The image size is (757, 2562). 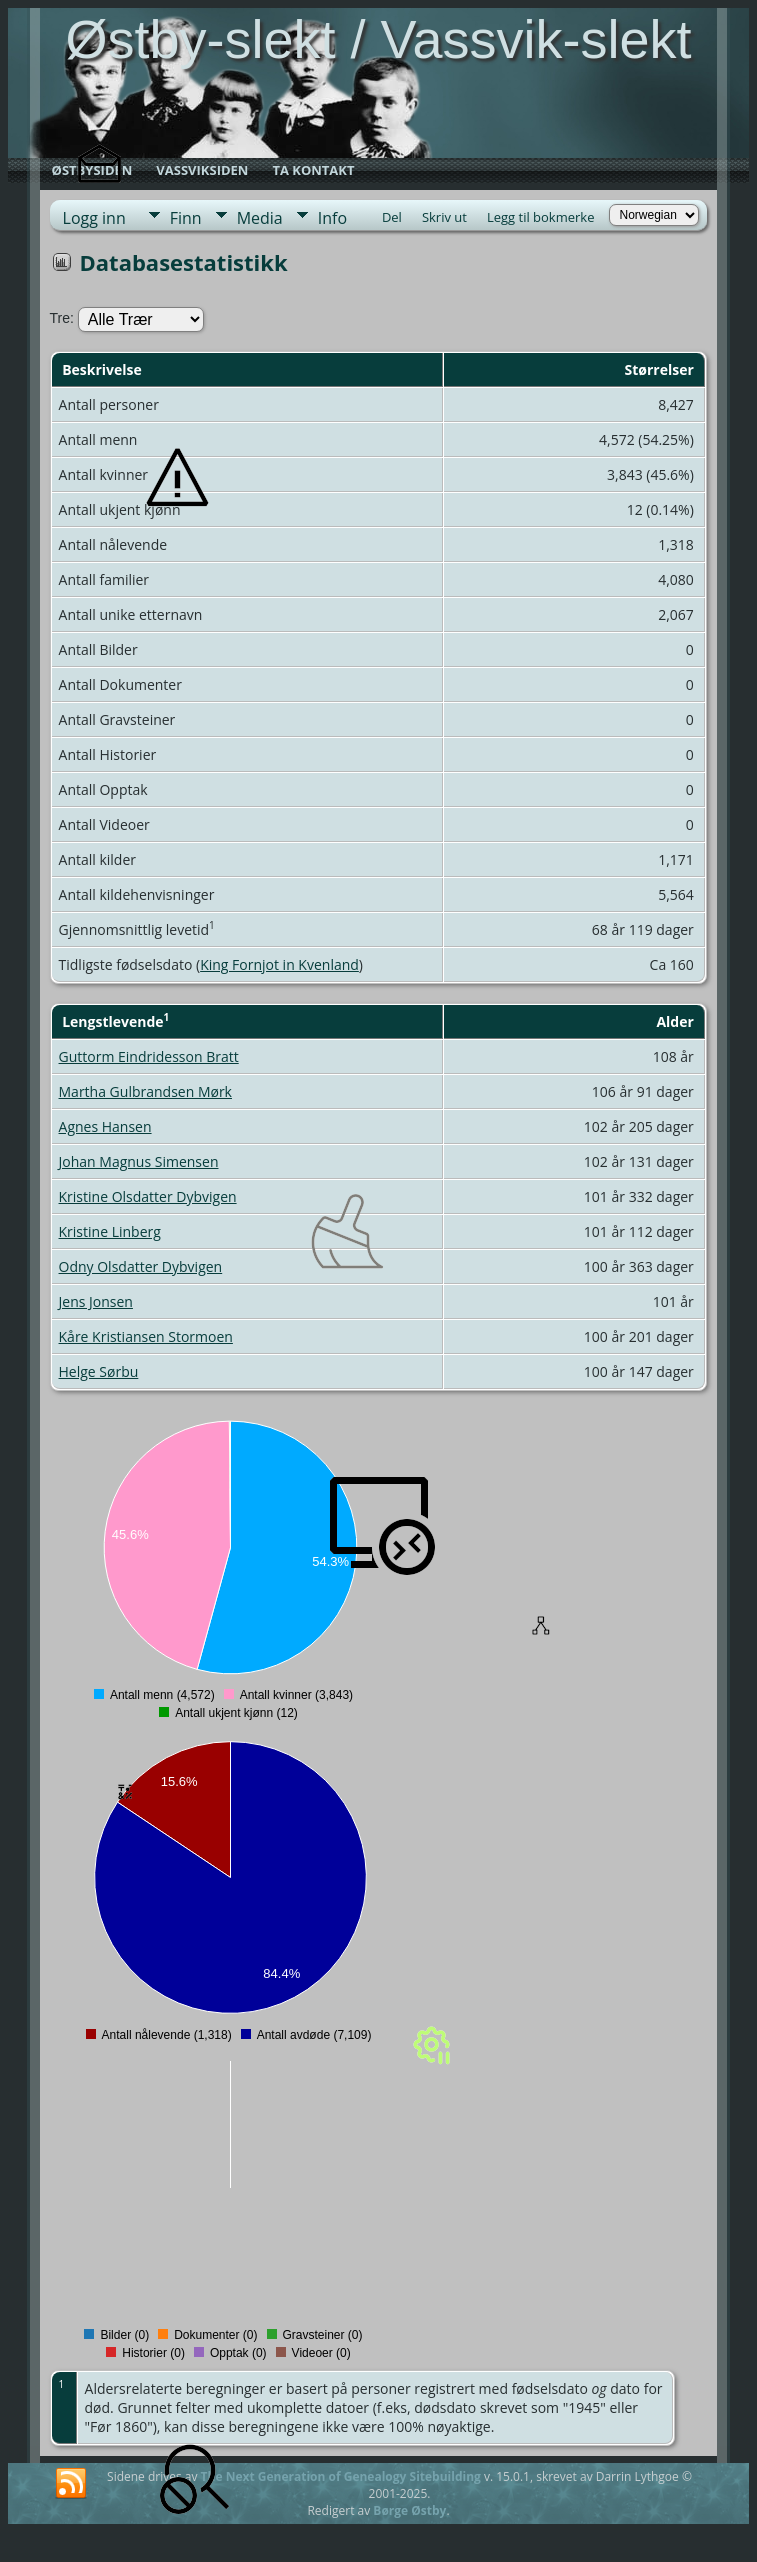 I want to click on an opened or read email message, so click(x=99, y=164).